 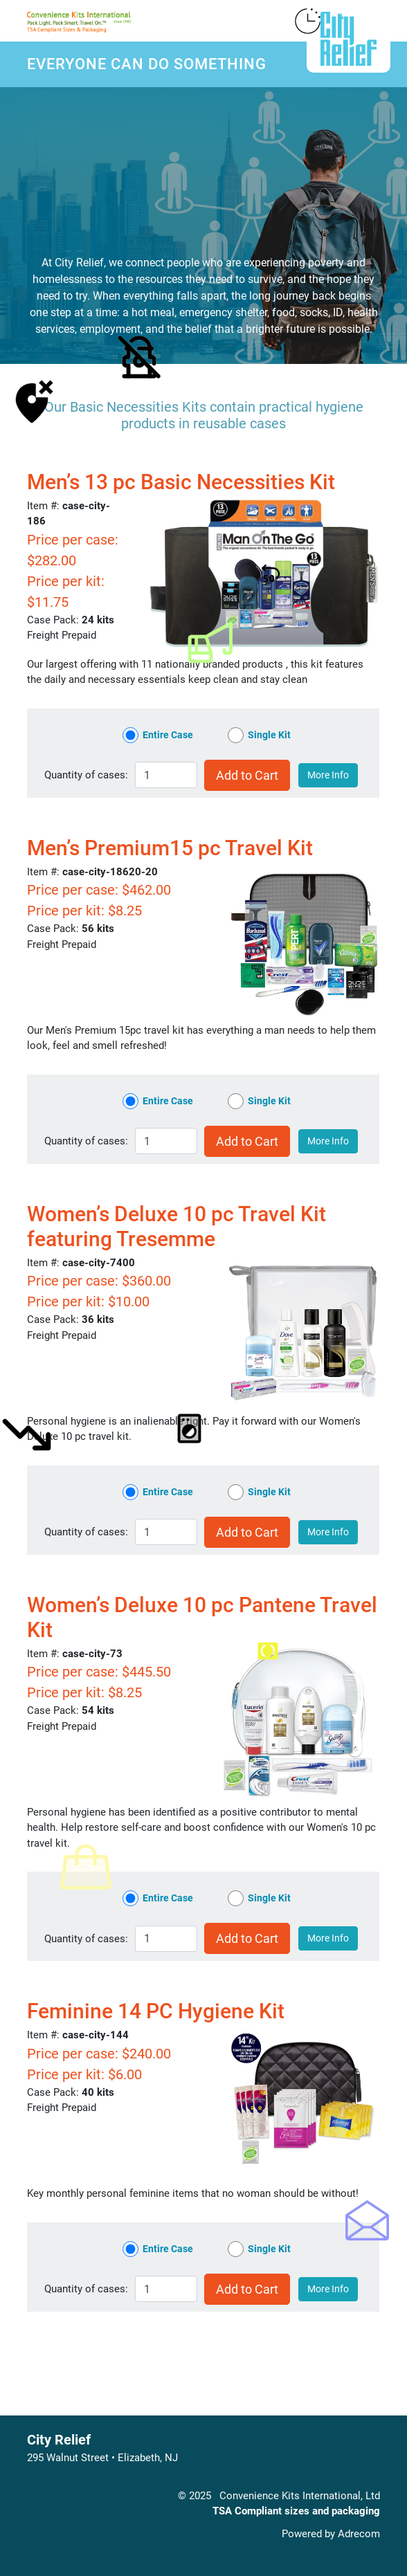 I want to click on rewind 50 seconds backward, so click(x=270, y=574).